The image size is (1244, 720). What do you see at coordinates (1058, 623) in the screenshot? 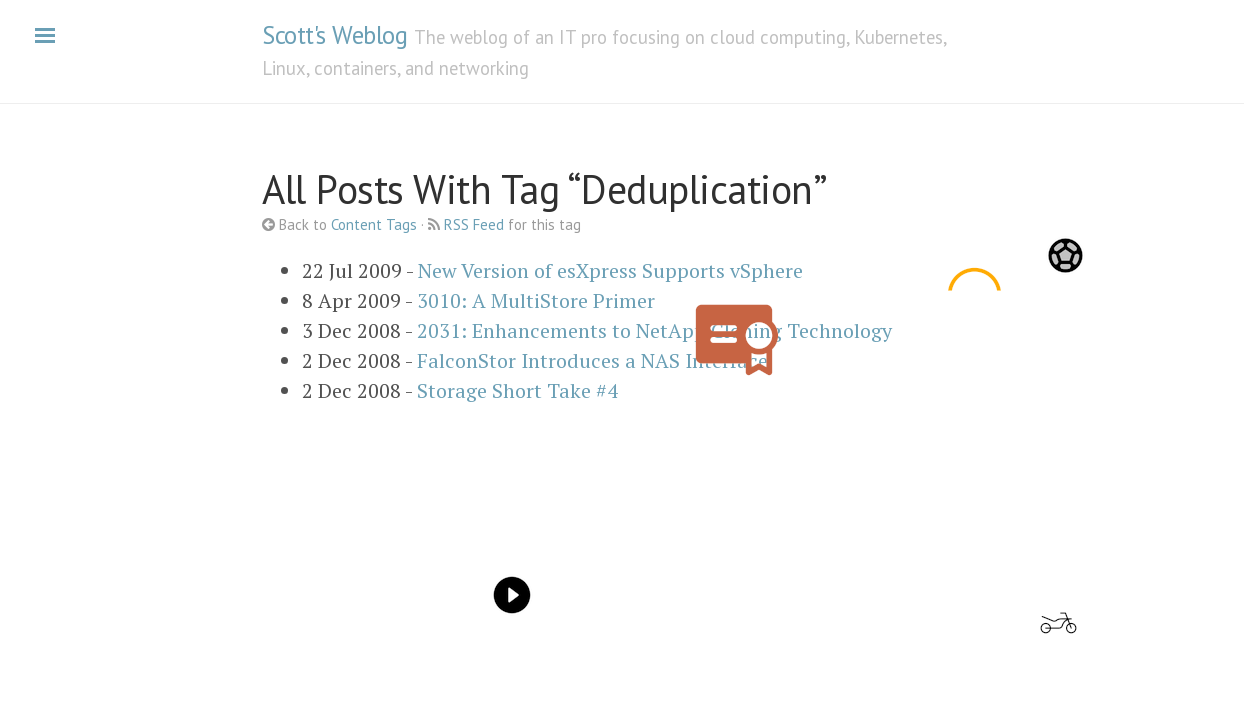
I see `select motorcycle as vehicle type` at bounding box center [1058, 623].